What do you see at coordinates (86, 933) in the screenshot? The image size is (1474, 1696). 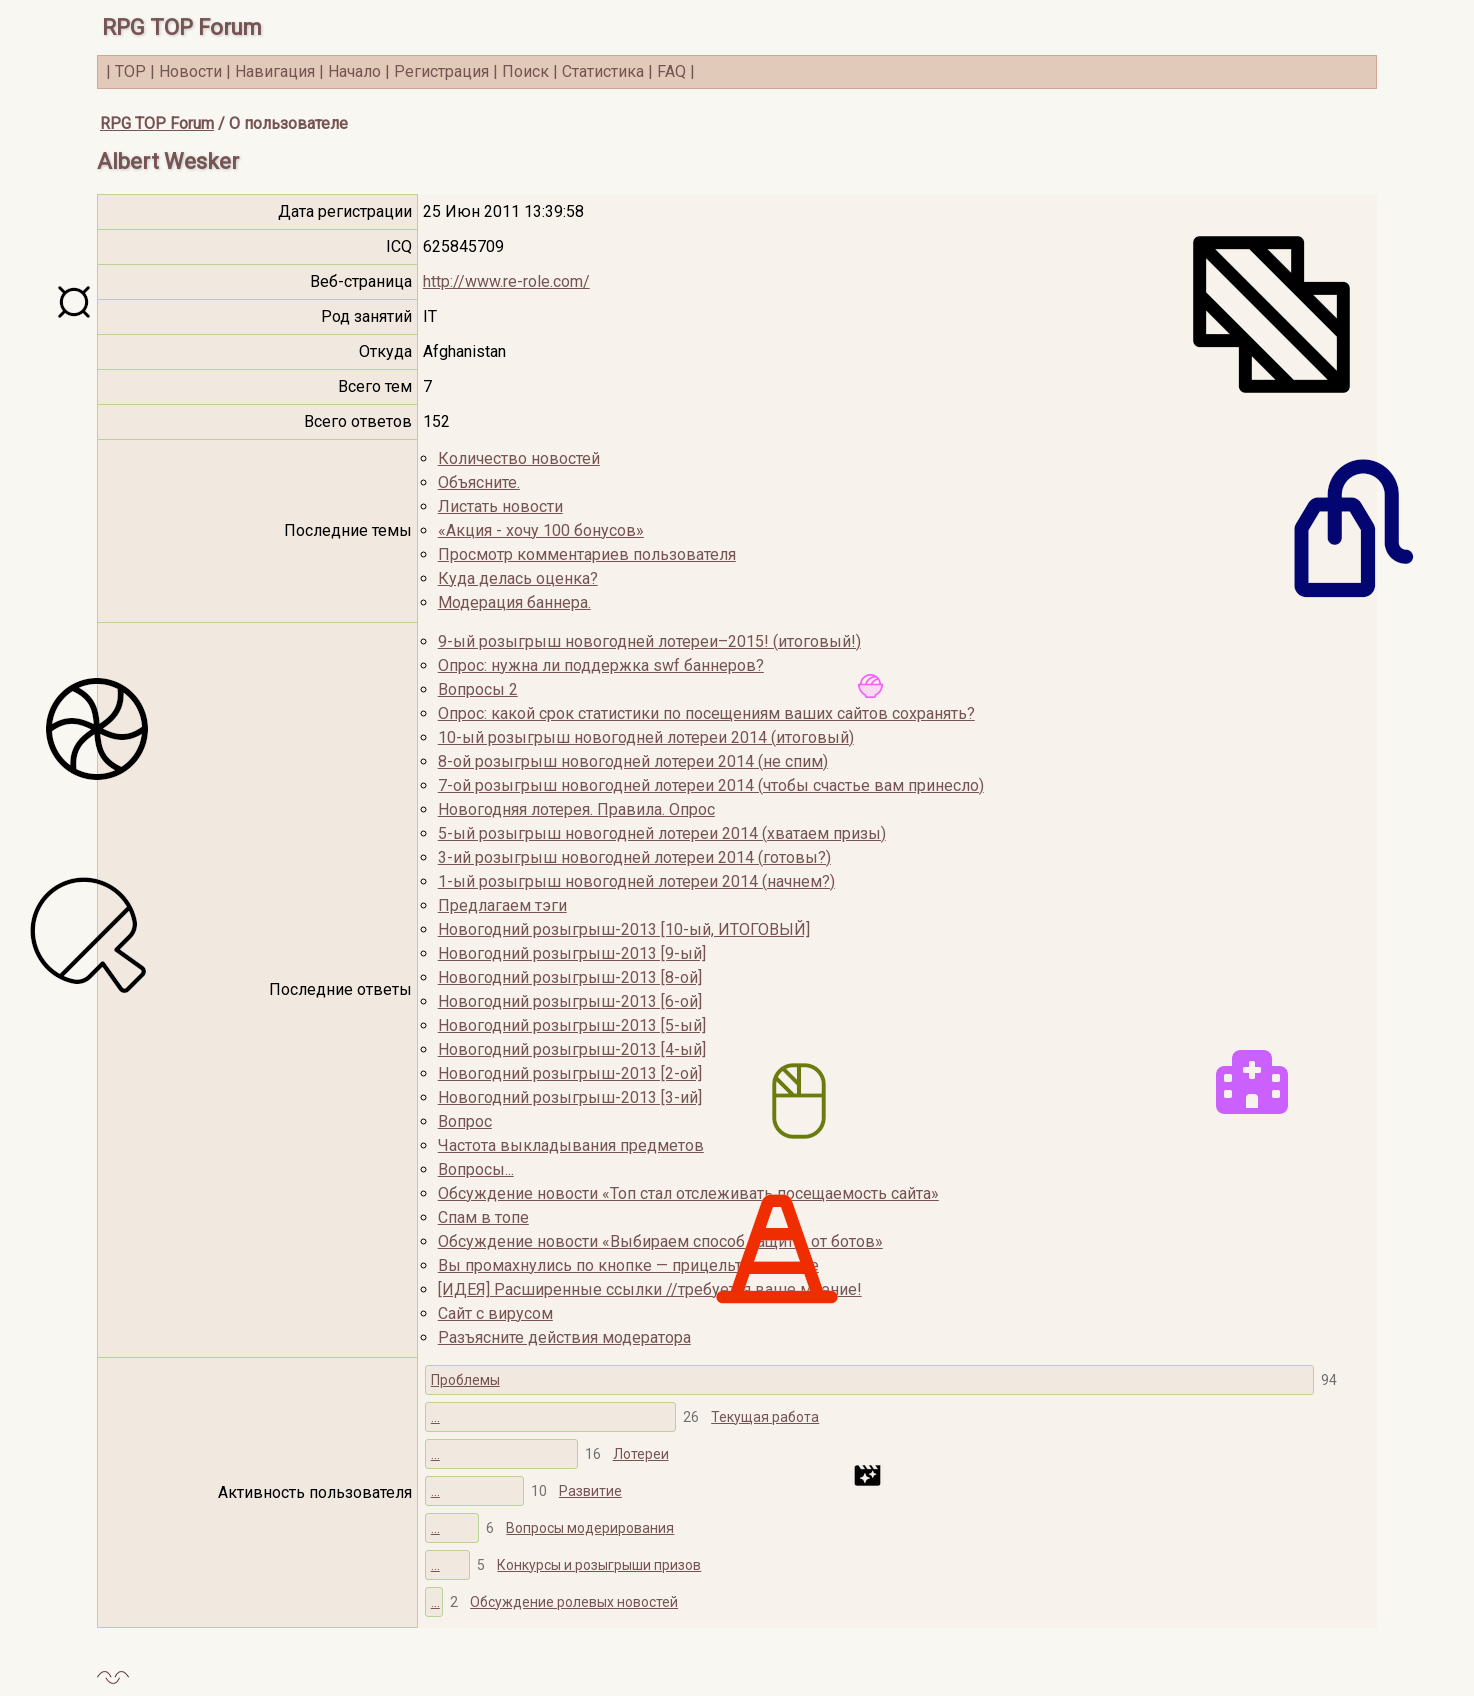 I see `access ping pong or table tennis game` at bounding box center [86, 933].